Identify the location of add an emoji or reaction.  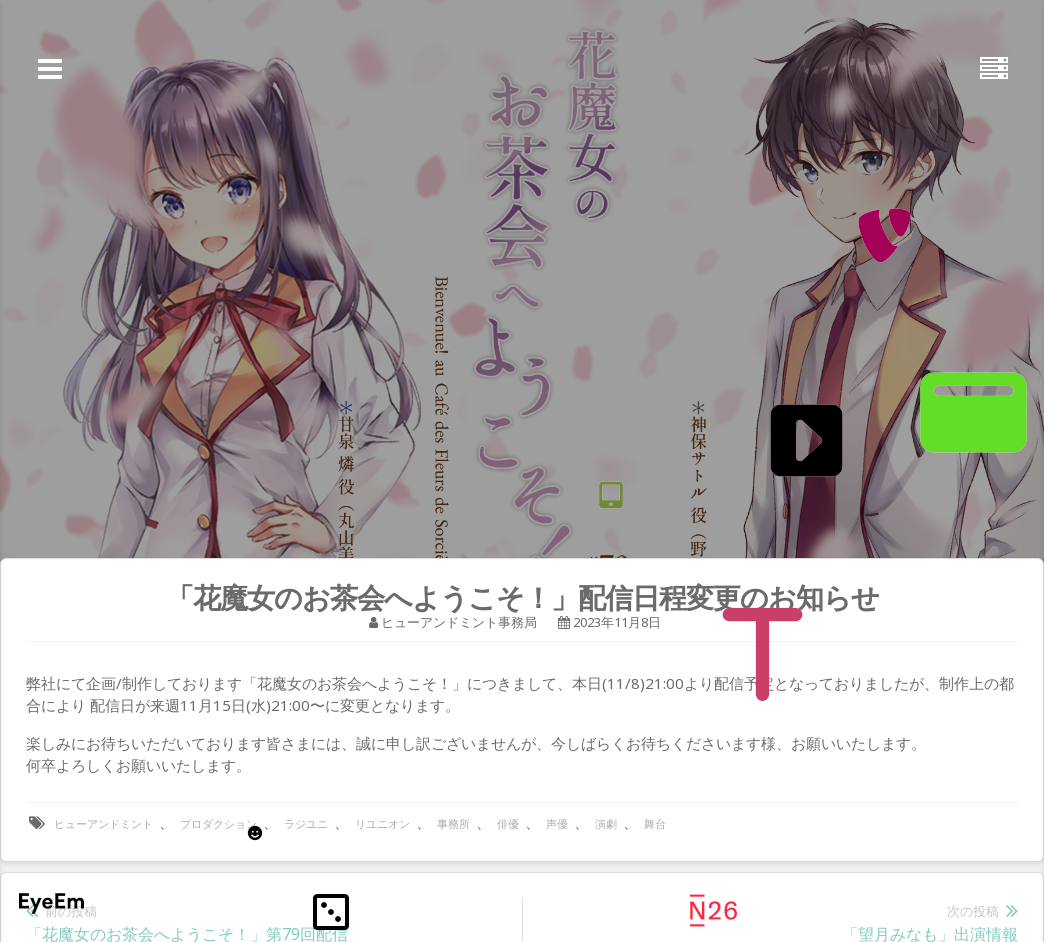
(255, 833).